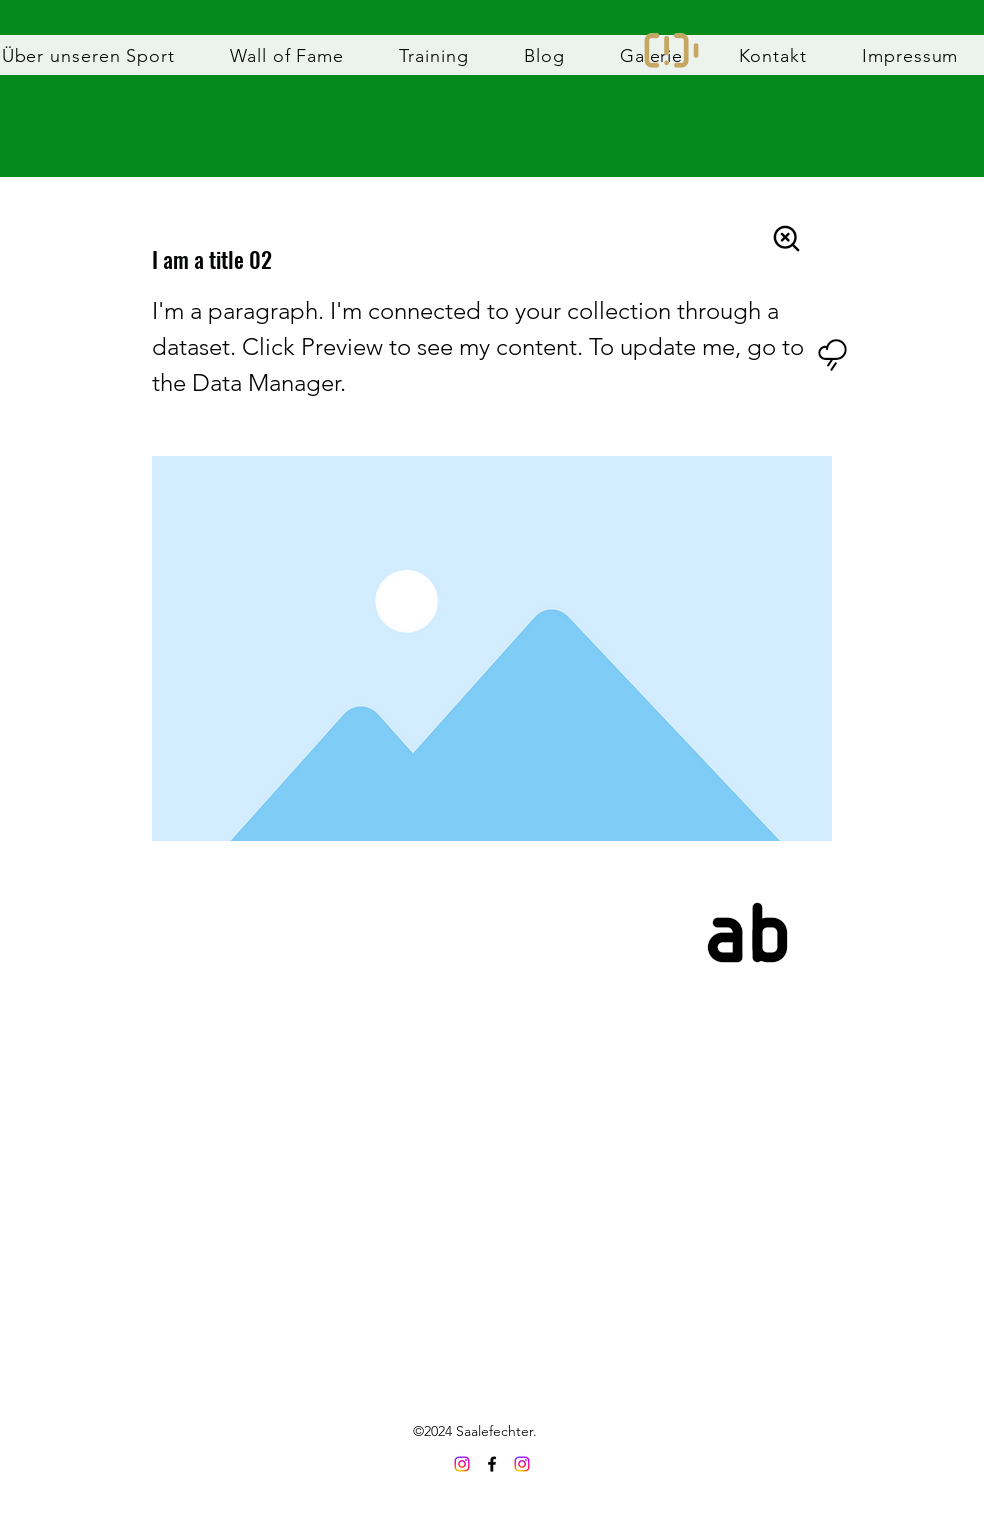 The image size is (984, 1527). What do you see at coordinates (832, 354) in the screenshot?
I see `view current weather conditions` at bounding box center [832, 354].